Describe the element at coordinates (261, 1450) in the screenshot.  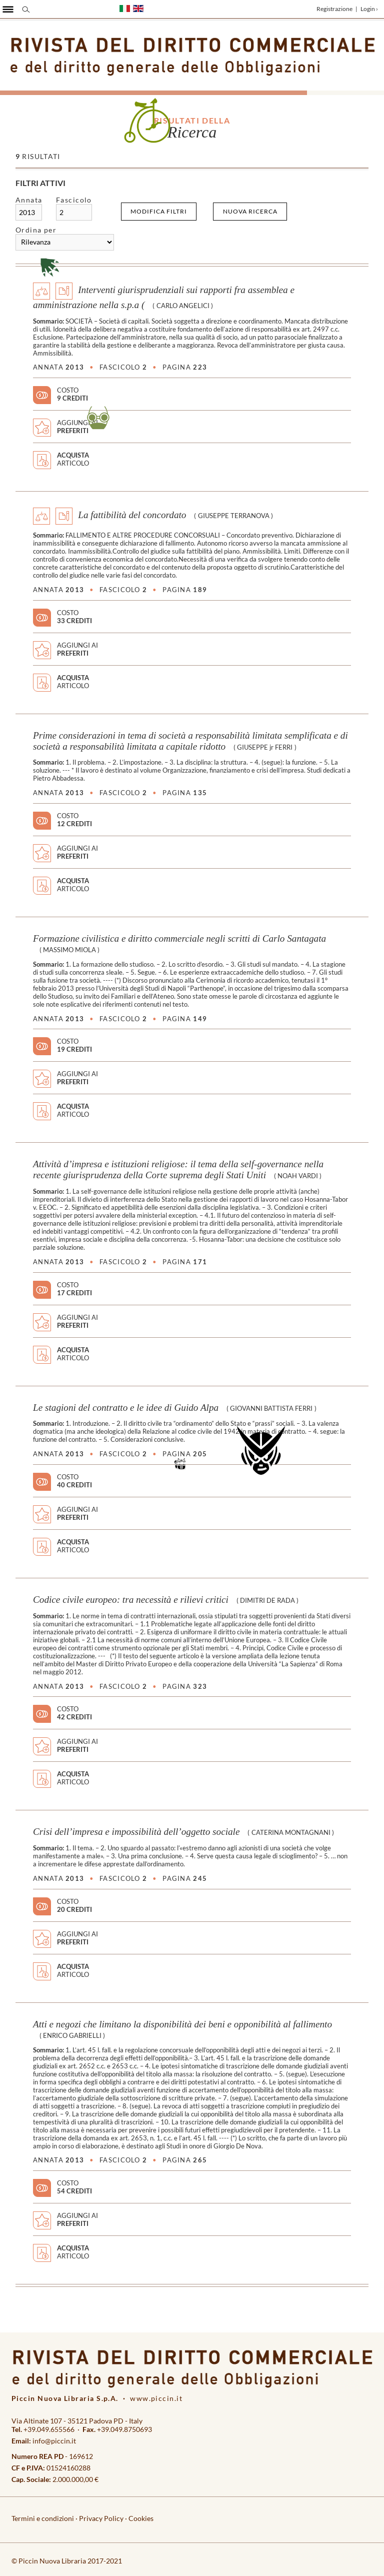
I see `select quick or agile character class` at that location.